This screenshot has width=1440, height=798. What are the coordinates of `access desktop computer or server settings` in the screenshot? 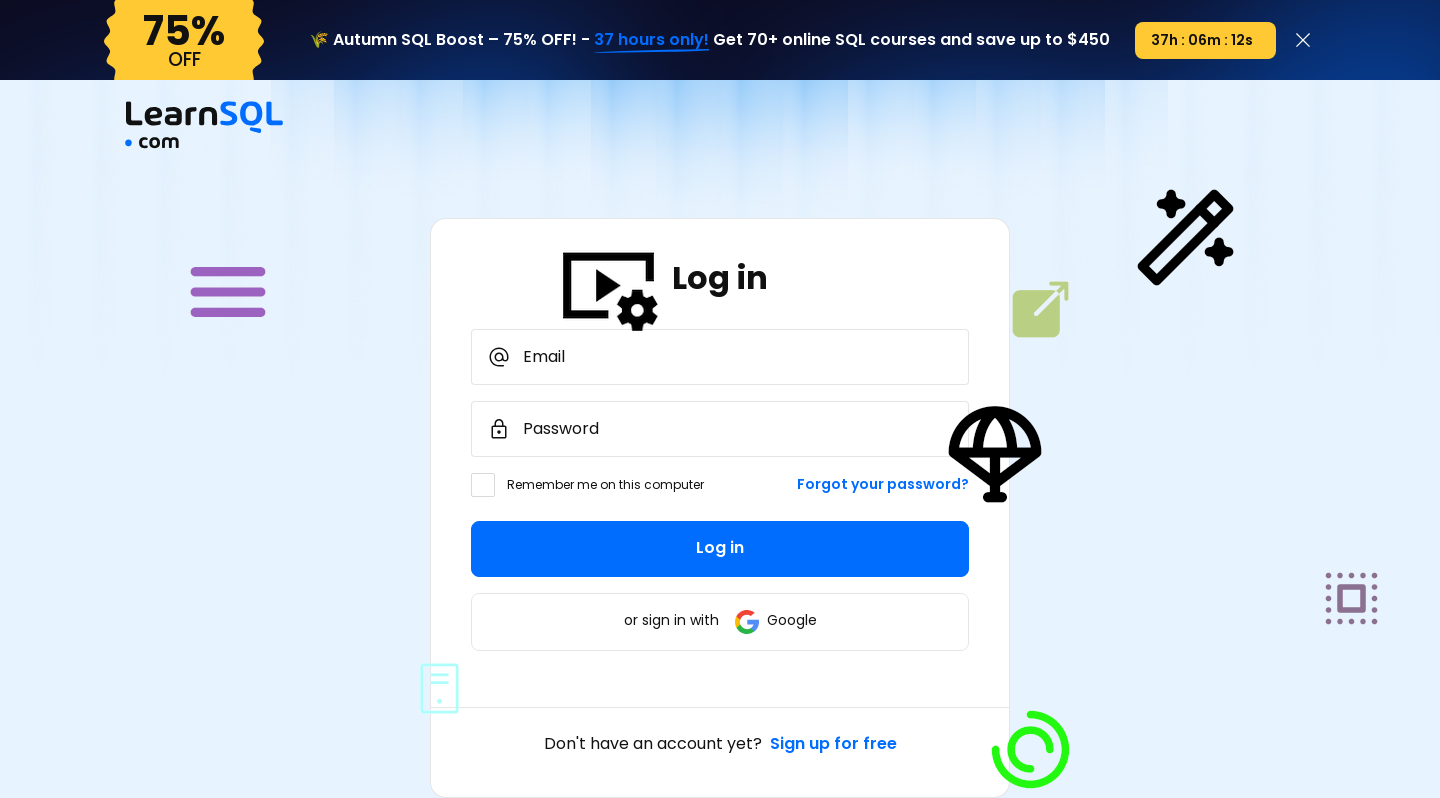 It's located at (439, 688).